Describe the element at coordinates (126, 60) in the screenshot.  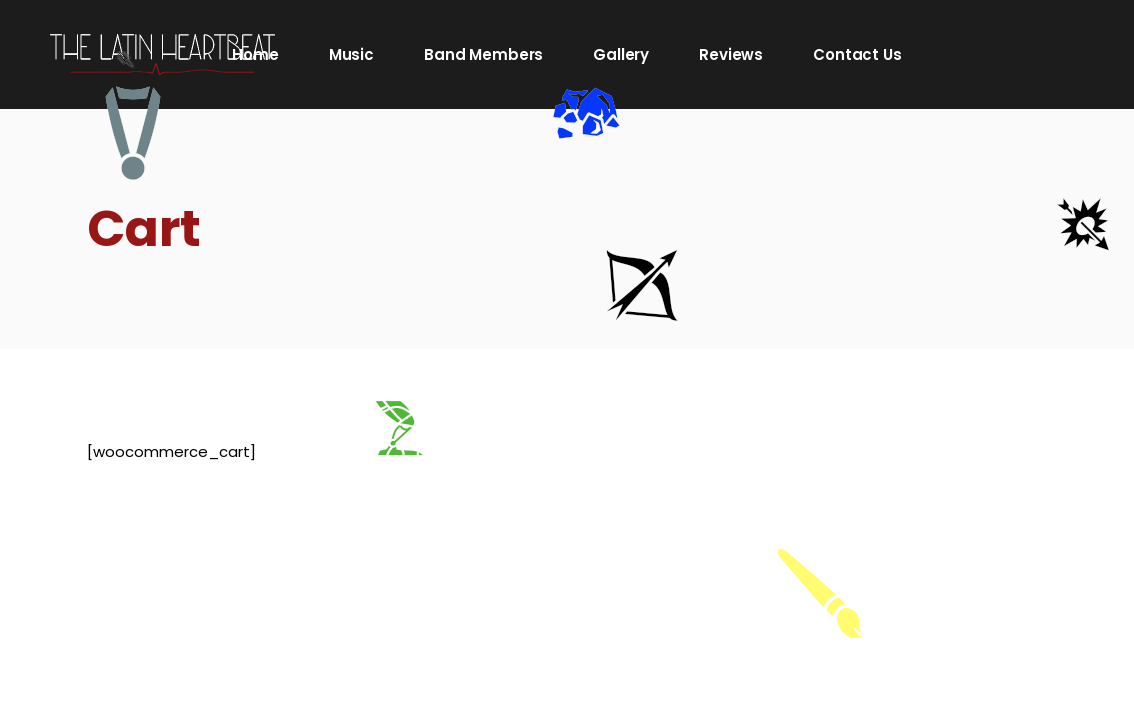
I see `equip a diving dagger weapon` at that location.